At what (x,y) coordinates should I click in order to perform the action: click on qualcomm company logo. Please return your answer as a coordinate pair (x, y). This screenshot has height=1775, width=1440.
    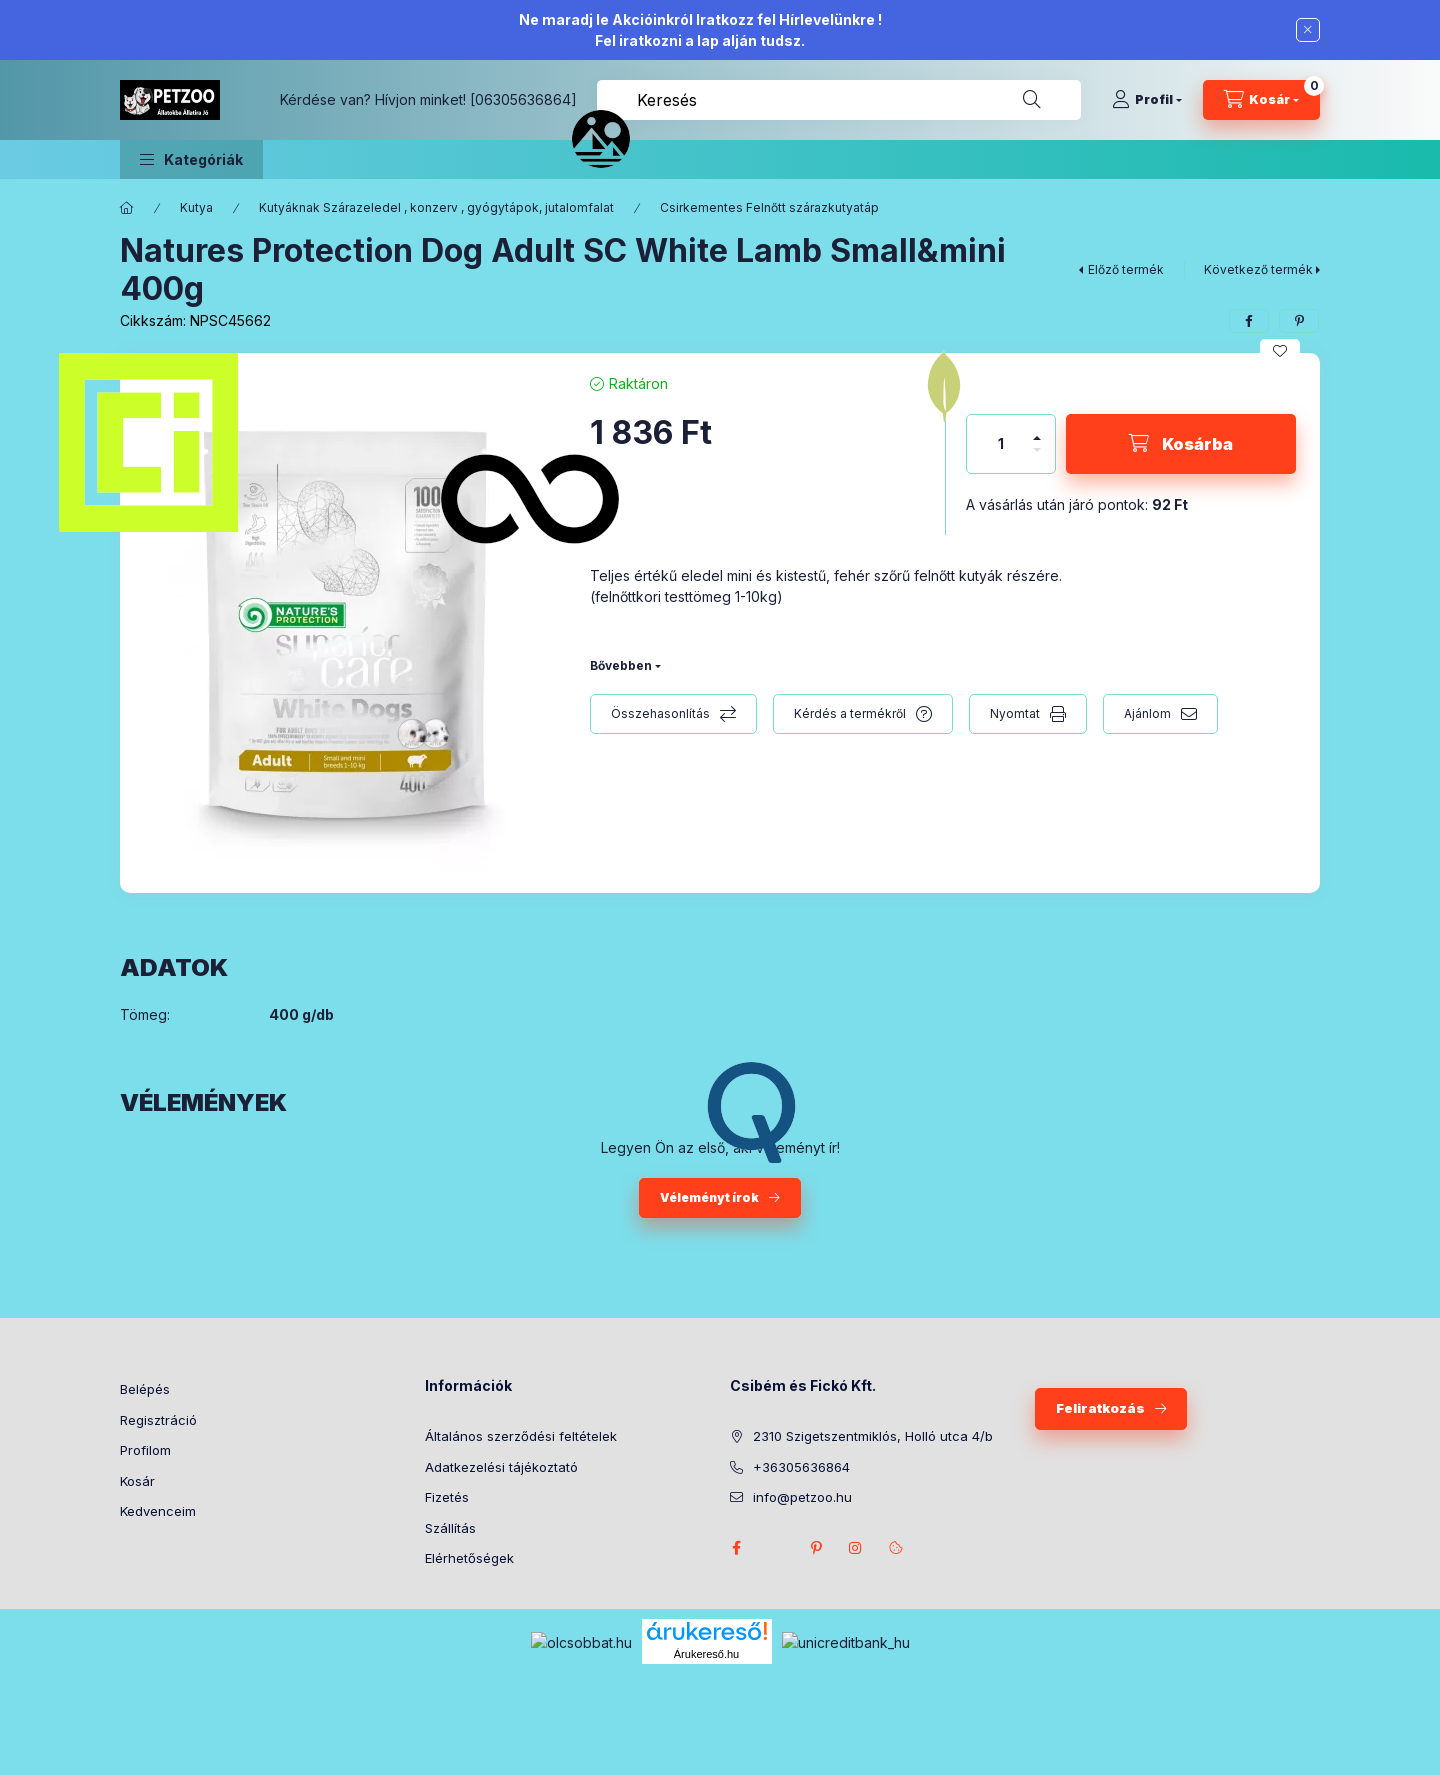
    Looking at the image, I should click on (751, 1112).